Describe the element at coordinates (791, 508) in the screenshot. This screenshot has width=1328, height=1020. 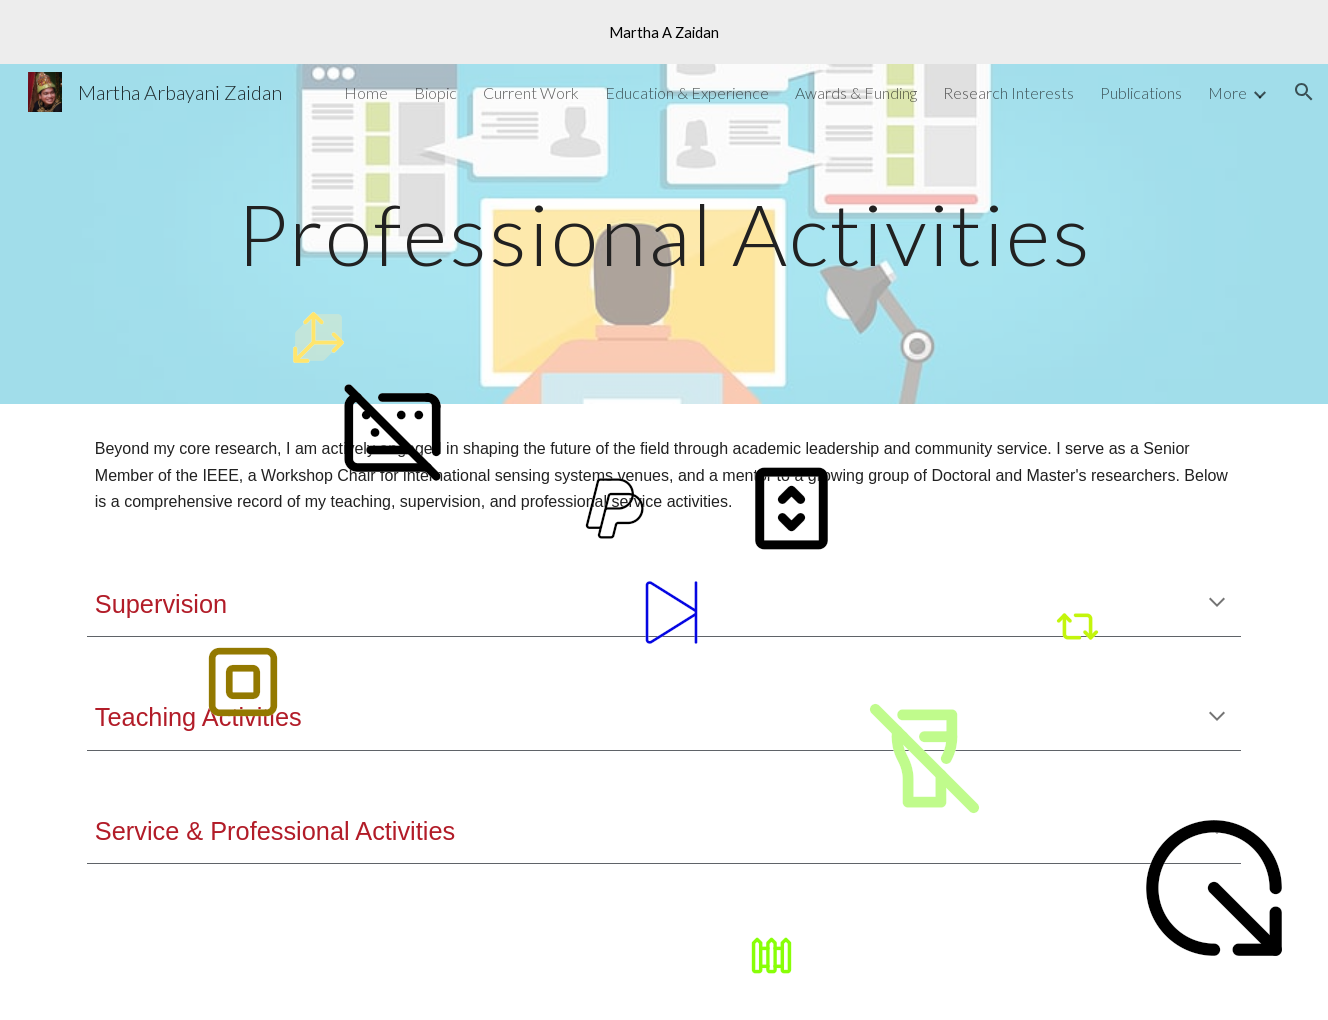
I see `access elevator controls or floor selection` at that location.